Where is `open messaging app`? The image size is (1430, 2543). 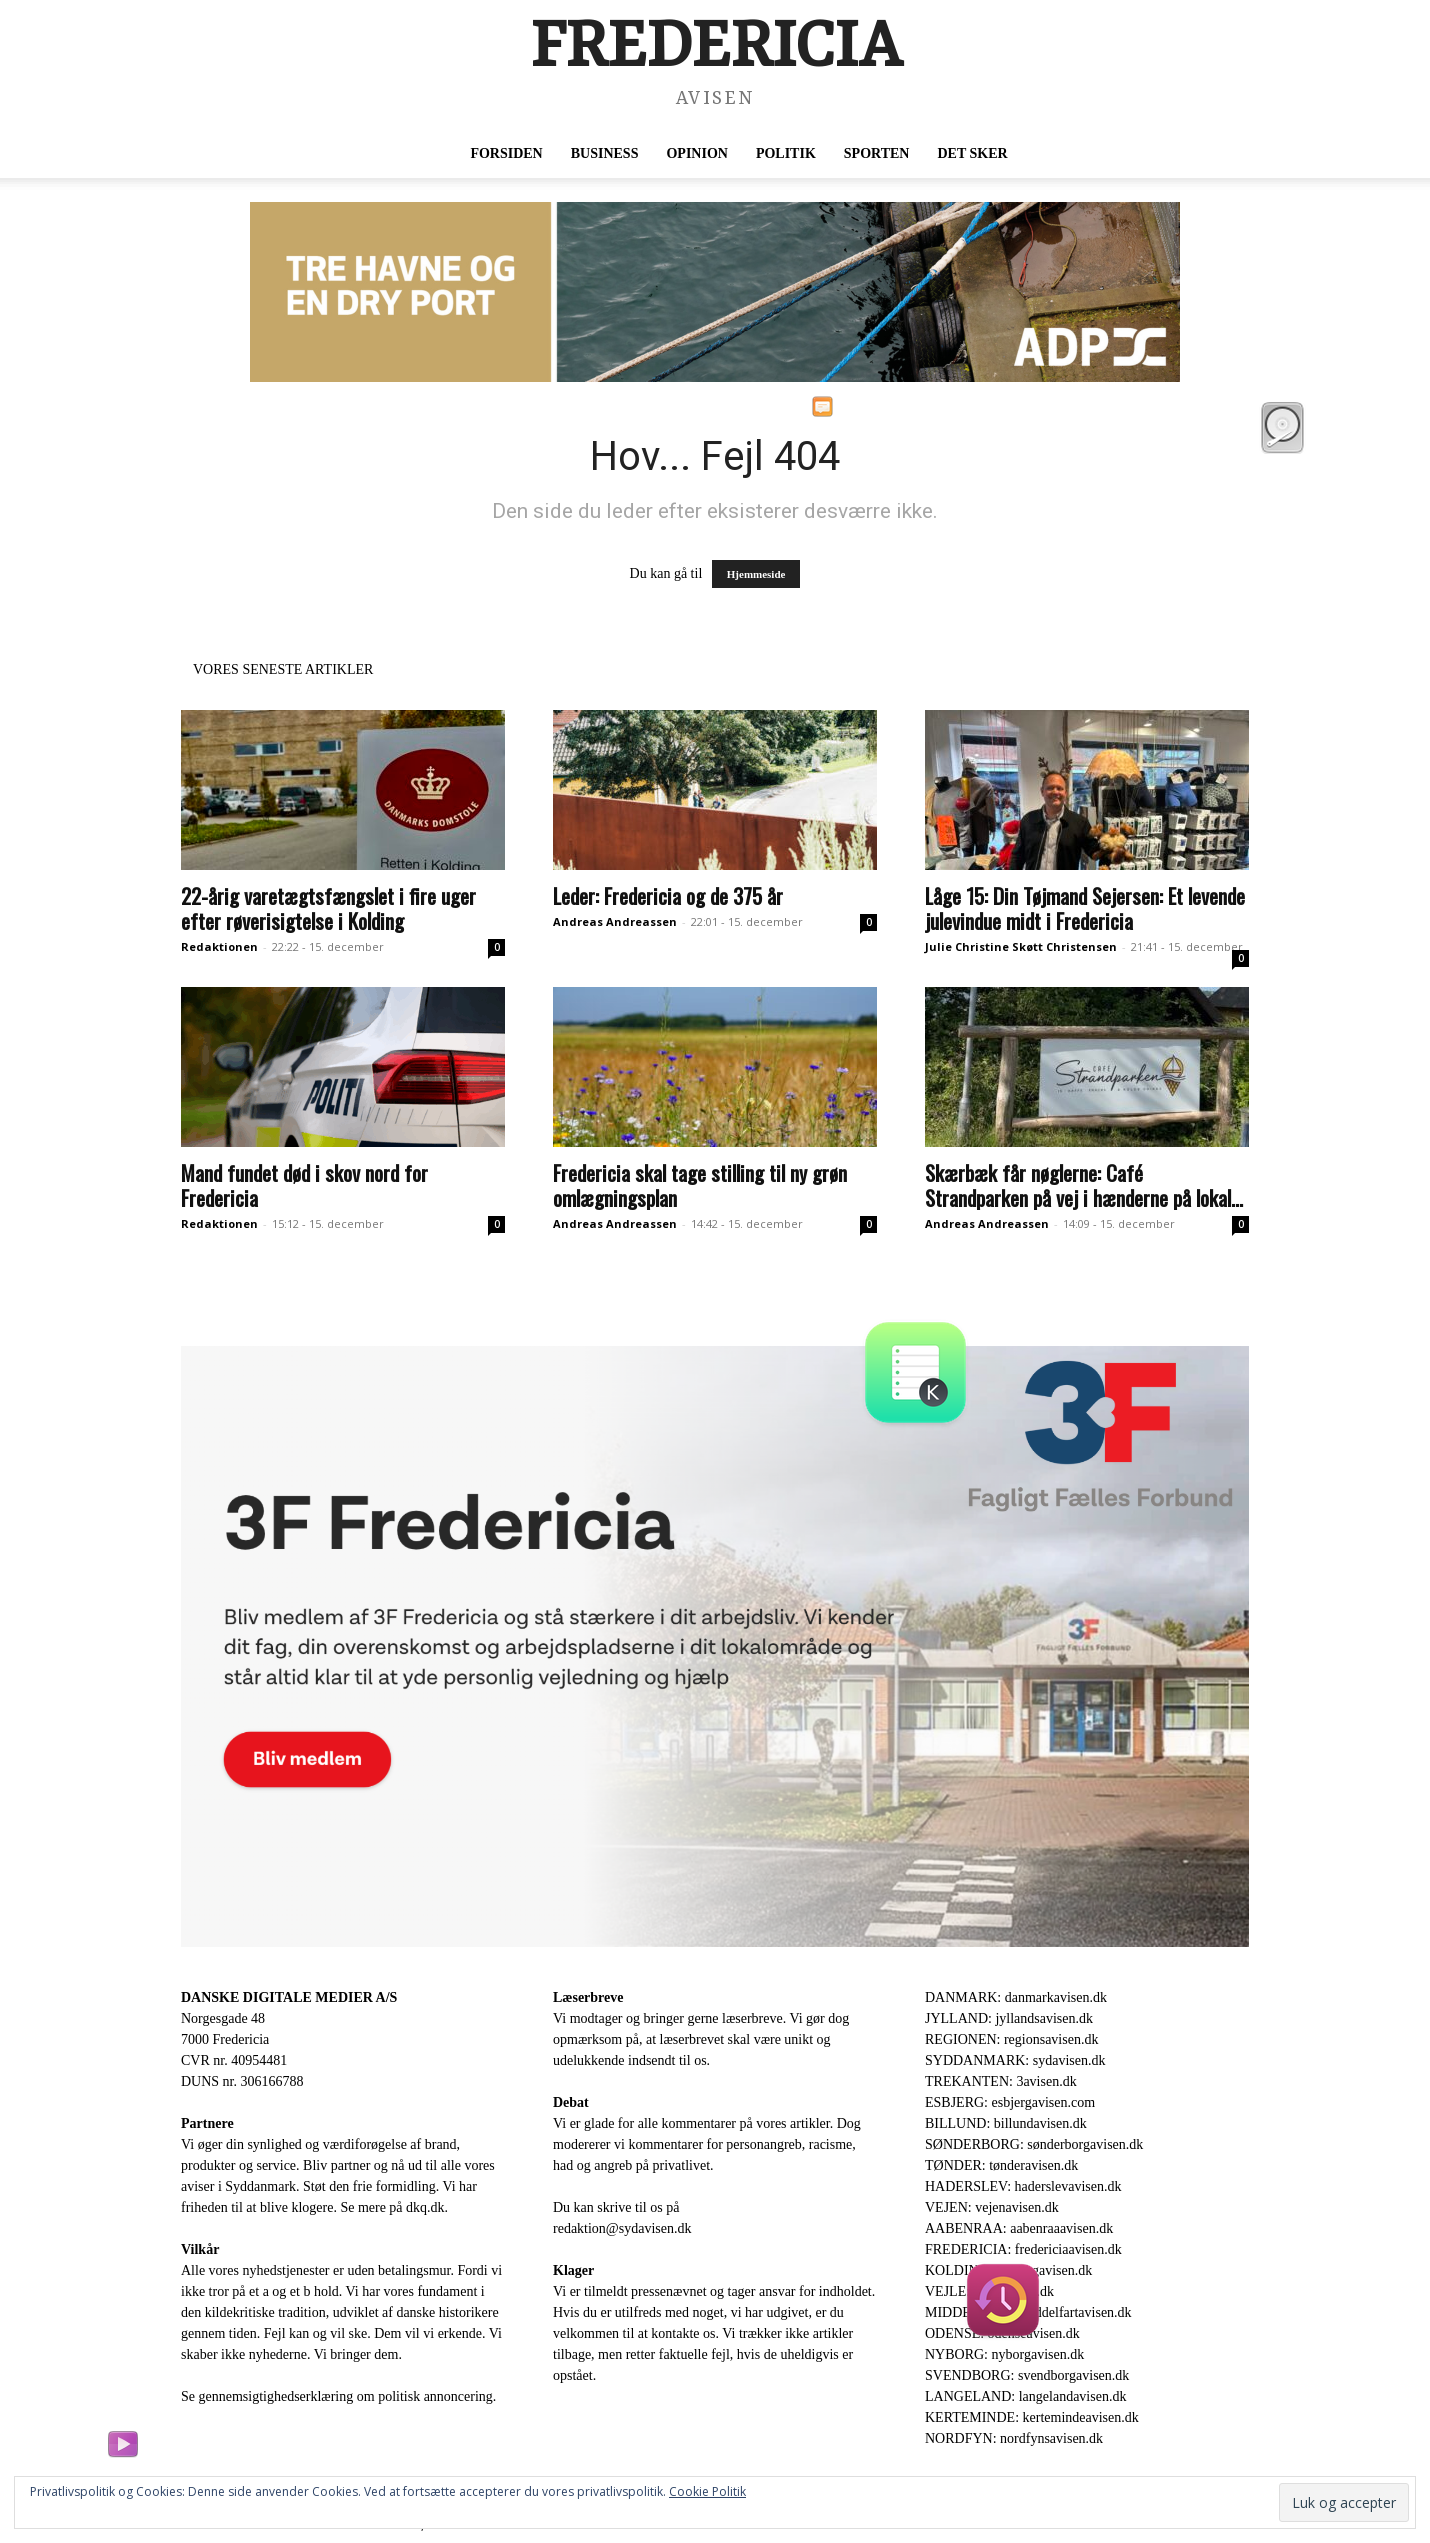 open messaging app is located at coordinates (822, 406).